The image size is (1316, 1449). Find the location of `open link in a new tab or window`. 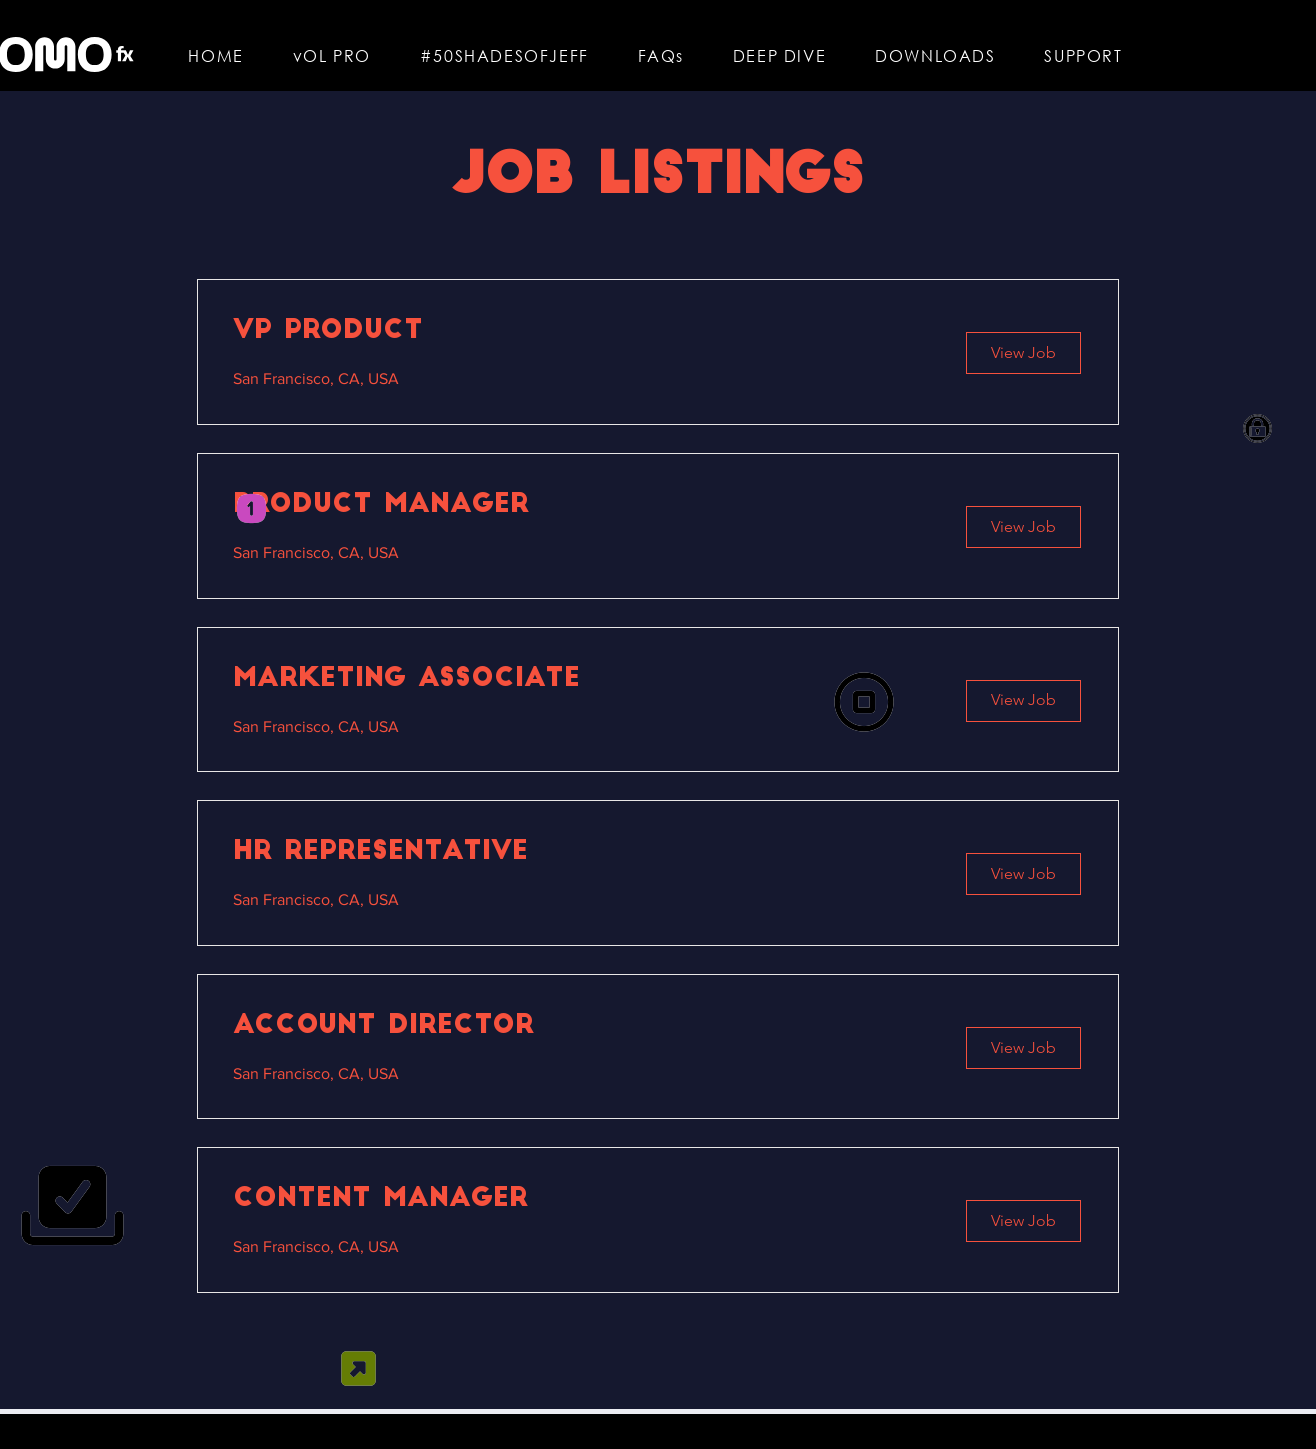

open link in a new tab or window is located at coordinates (358, 1368).